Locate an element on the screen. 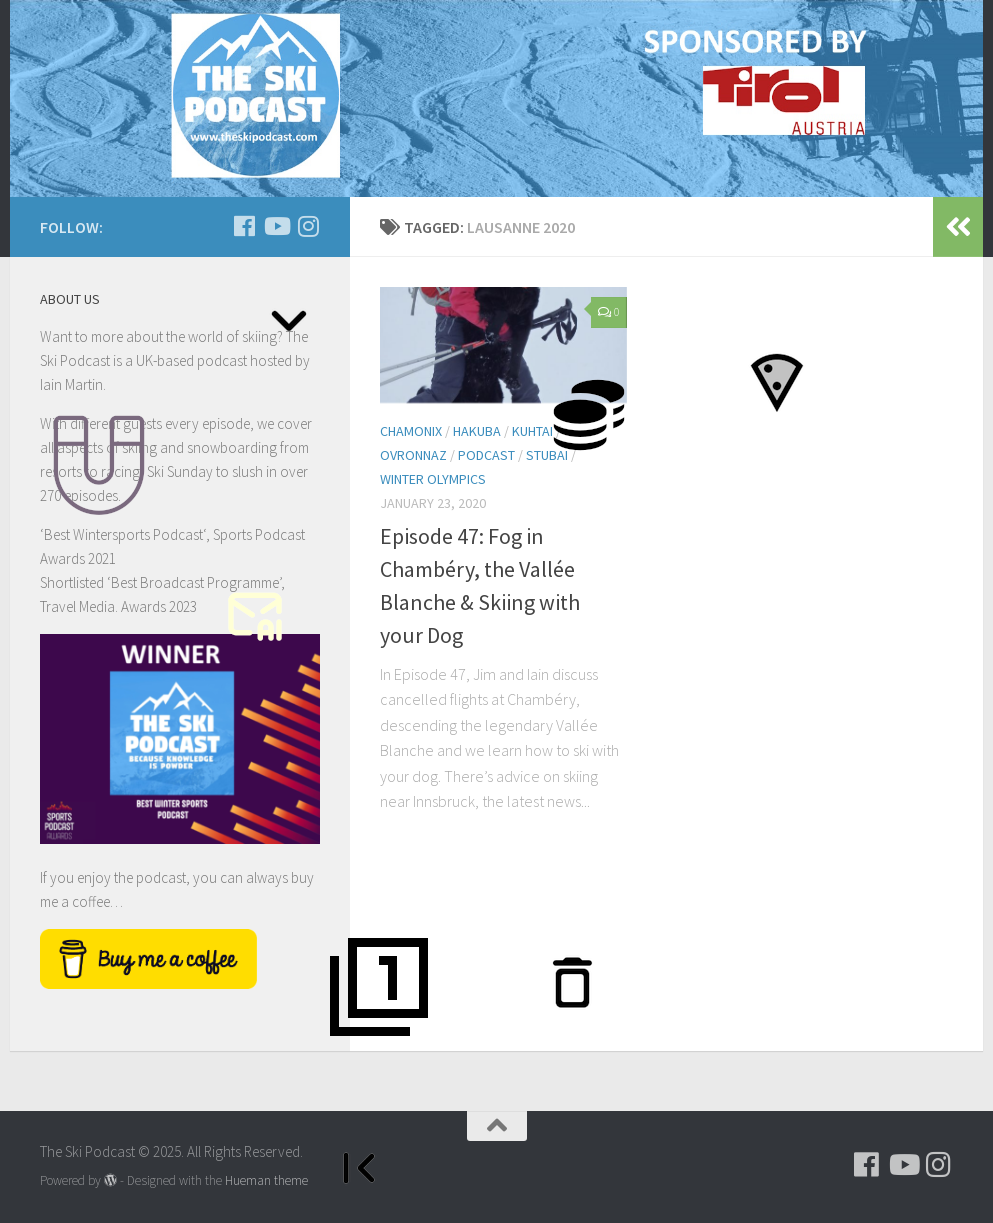  activate magnetic snap or alignment tool is located at coordinates (99, 461).